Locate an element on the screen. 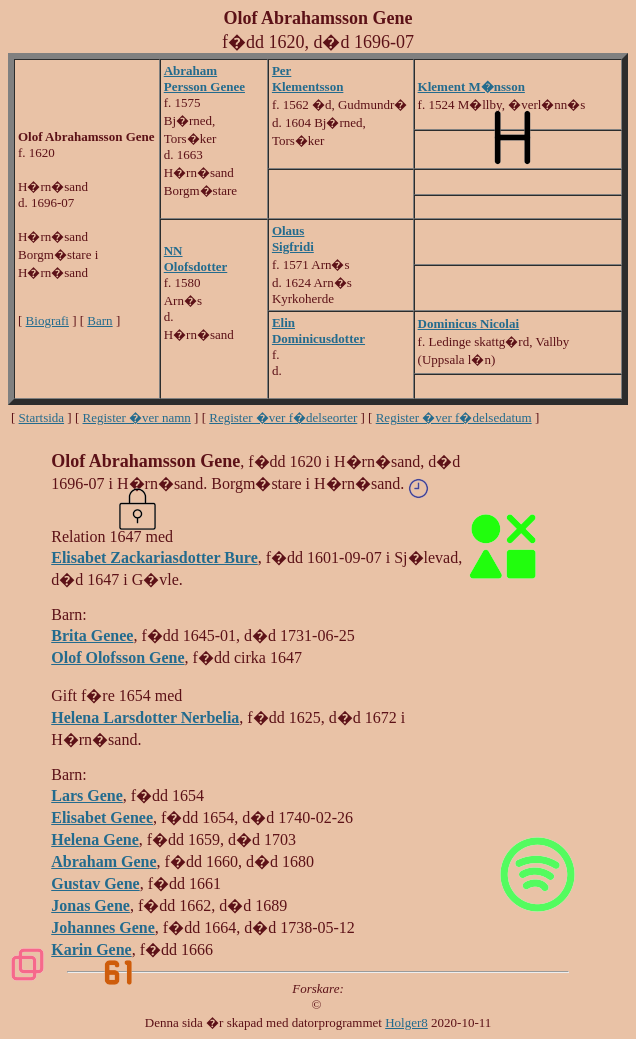  displays the number 61 as a badge or counter is located at coordinates (119, 972).